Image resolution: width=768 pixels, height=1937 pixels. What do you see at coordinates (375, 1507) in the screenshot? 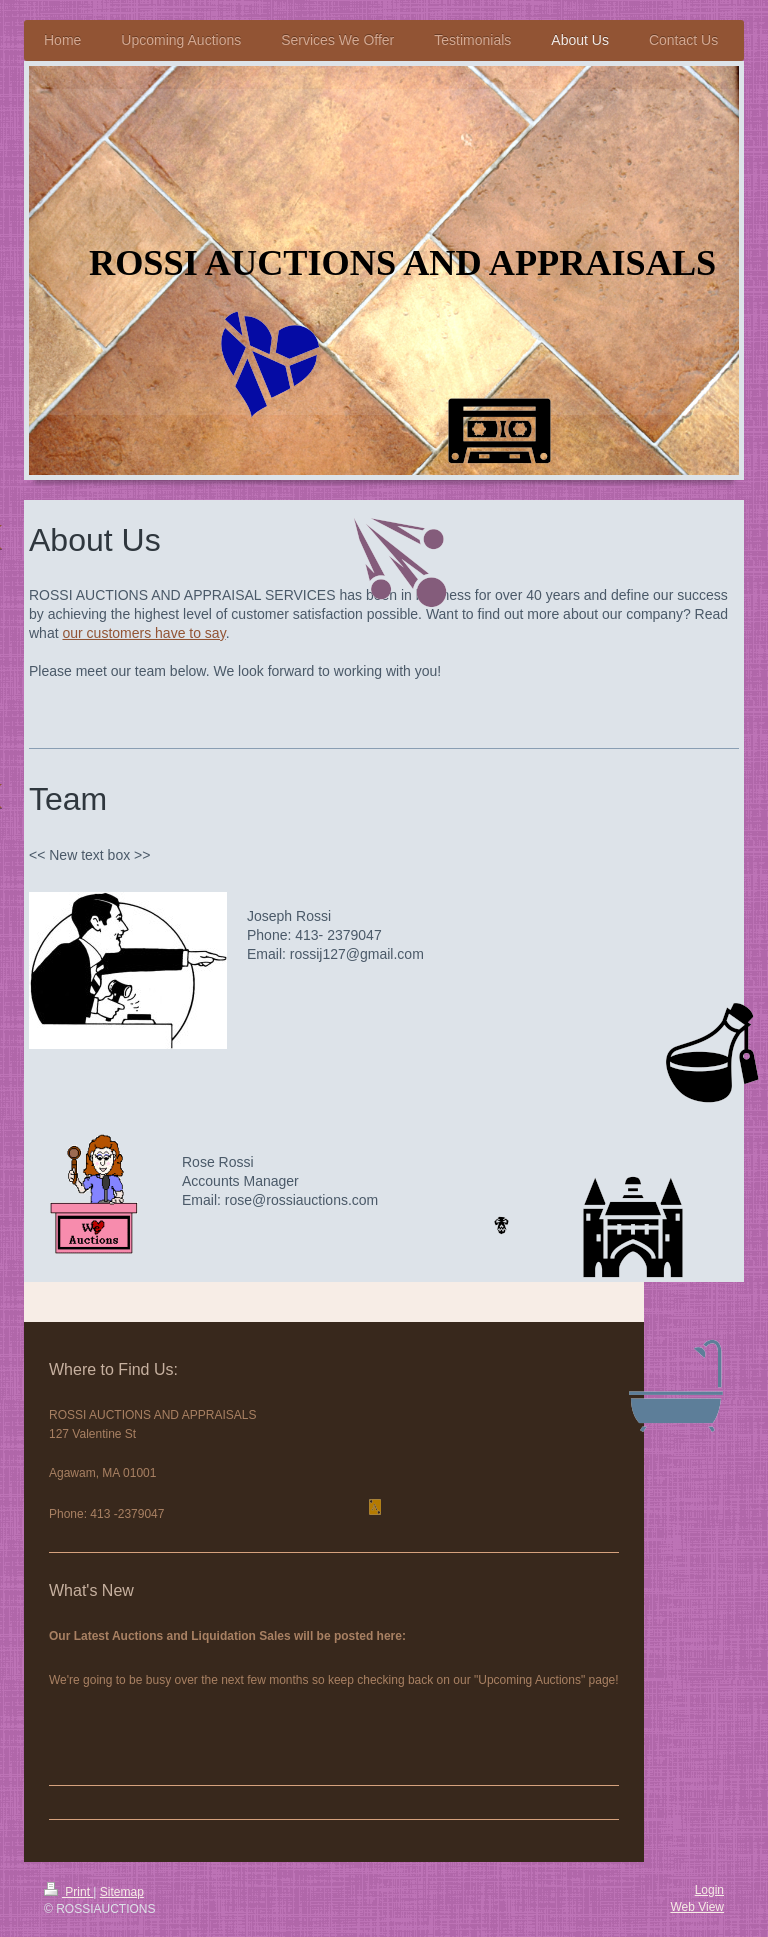
I see `play a card game or access casino games` at bounding box center [375, 1507].